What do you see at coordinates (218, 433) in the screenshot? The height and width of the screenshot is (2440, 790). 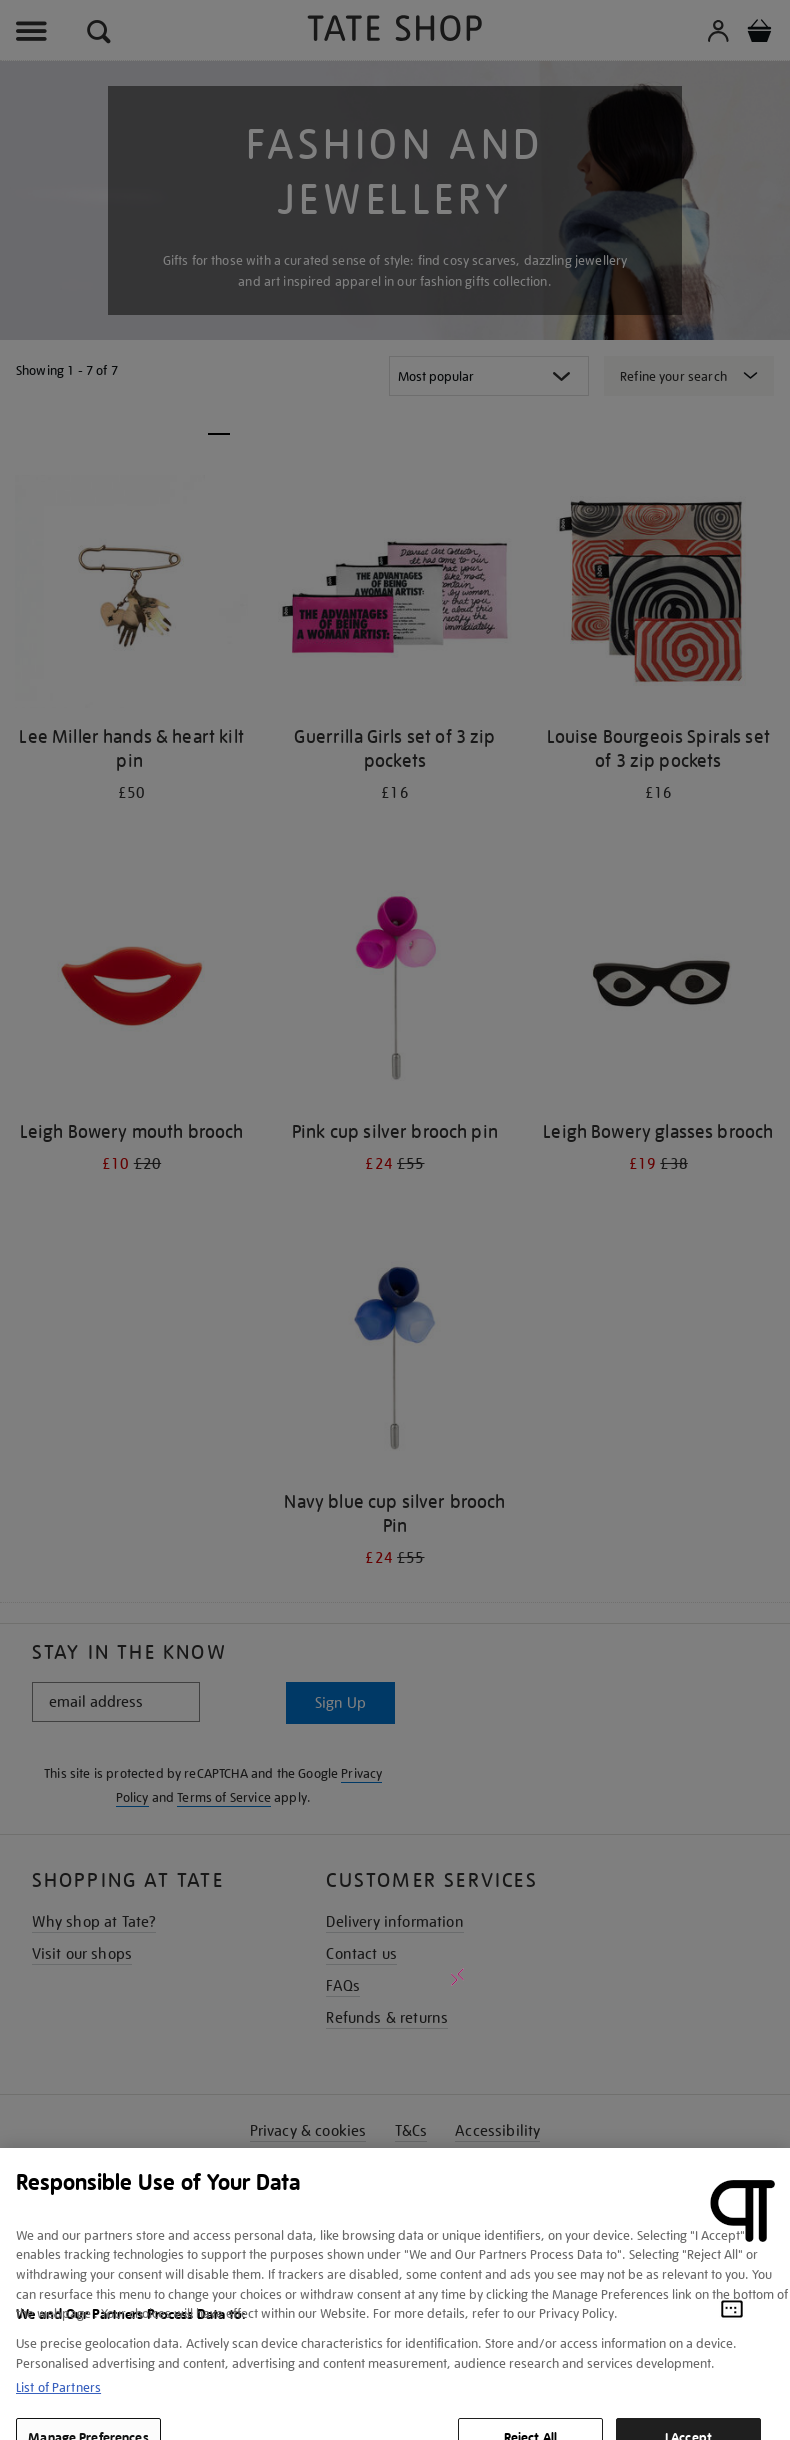 I see `minimize the current window` at bounding box center [218, 433].